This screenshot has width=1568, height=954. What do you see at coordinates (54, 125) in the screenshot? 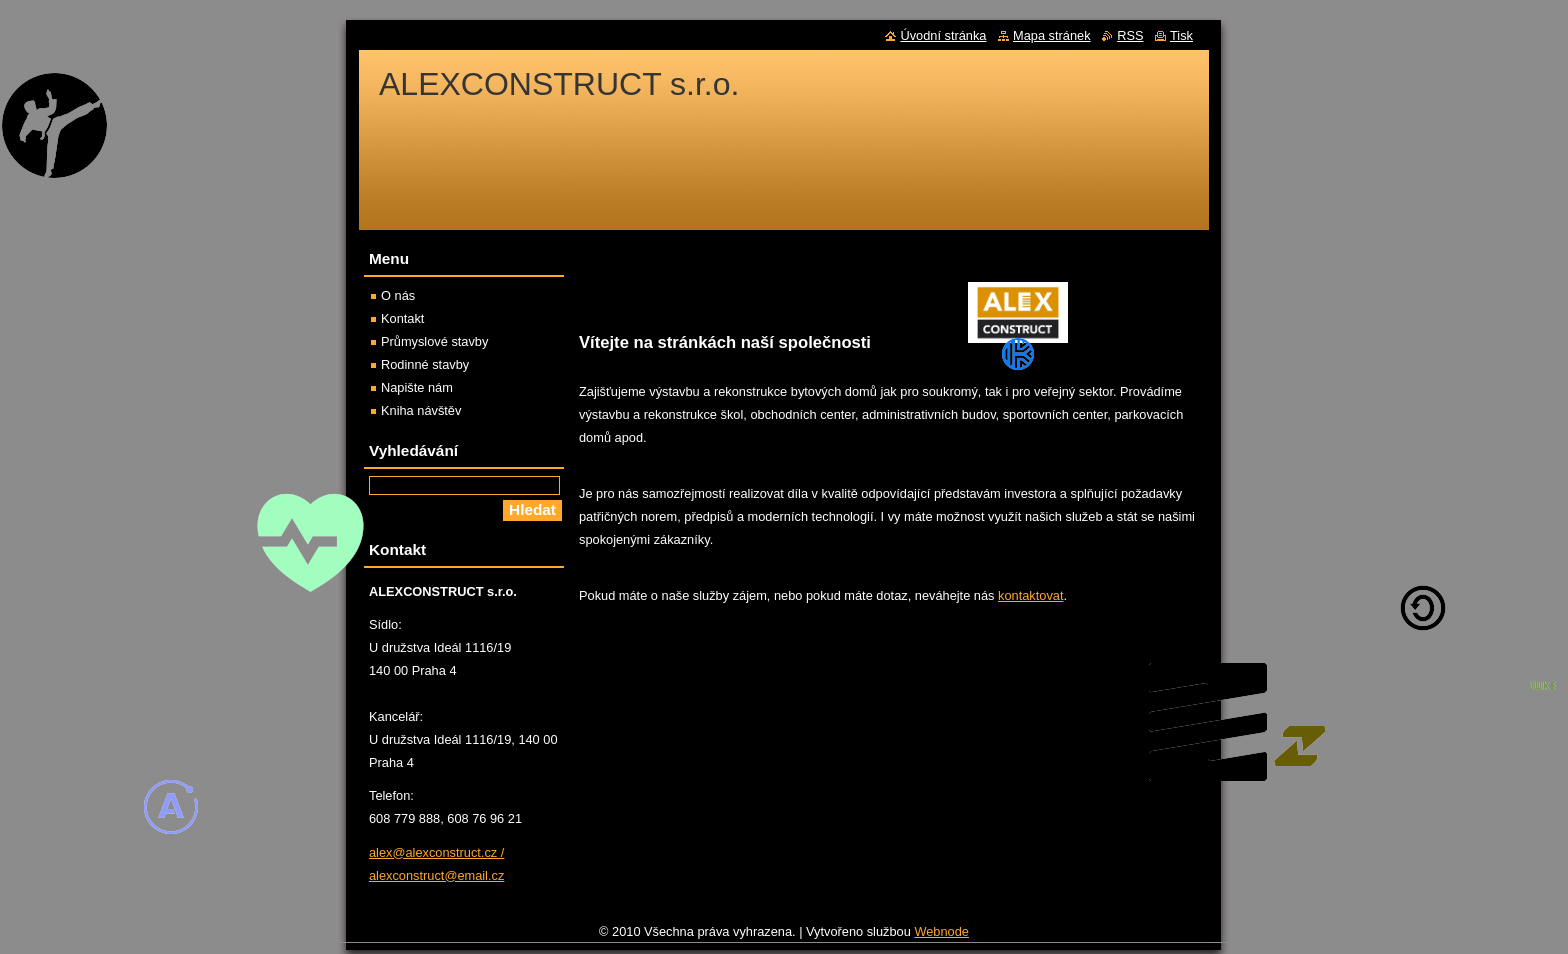
I see `sidekiq background job processing service logo` at bounding box center [54, 125].